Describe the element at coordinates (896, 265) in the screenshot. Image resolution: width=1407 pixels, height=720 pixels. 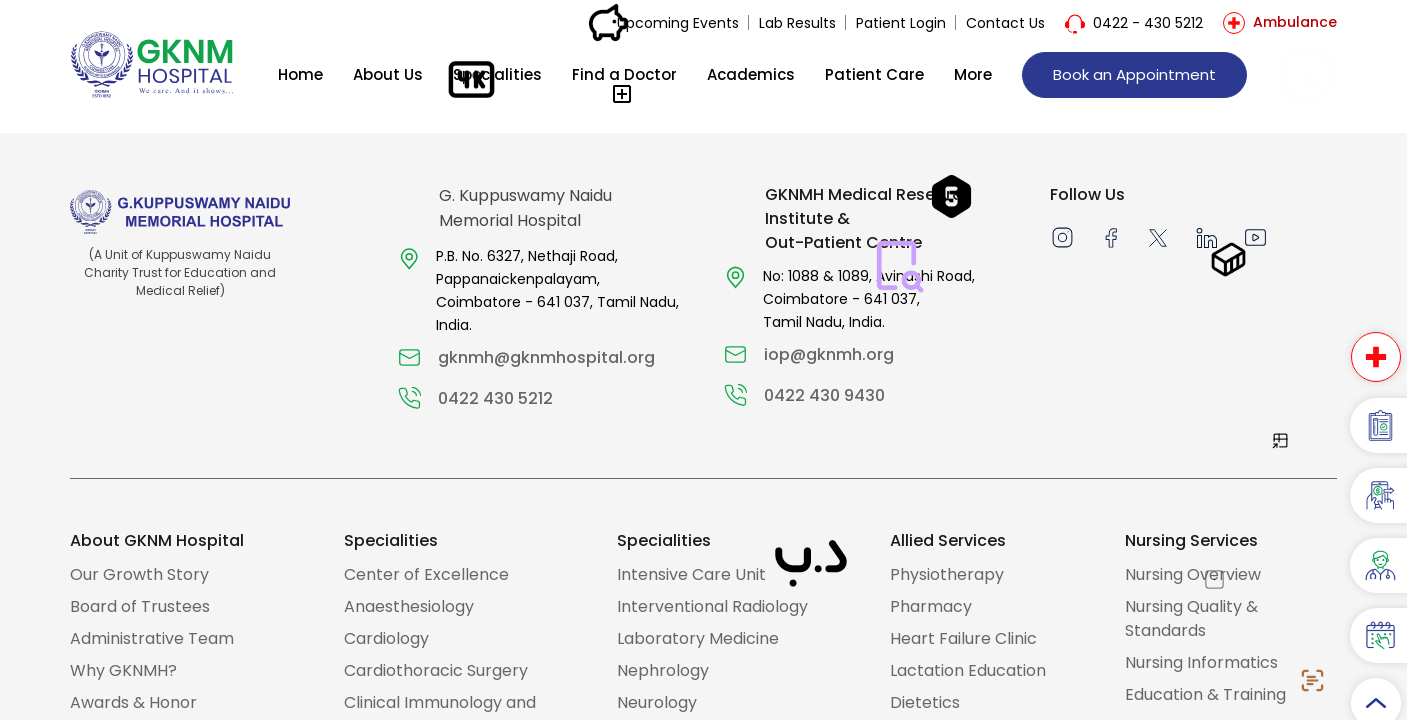
I see `search for a tablet device` at that location.